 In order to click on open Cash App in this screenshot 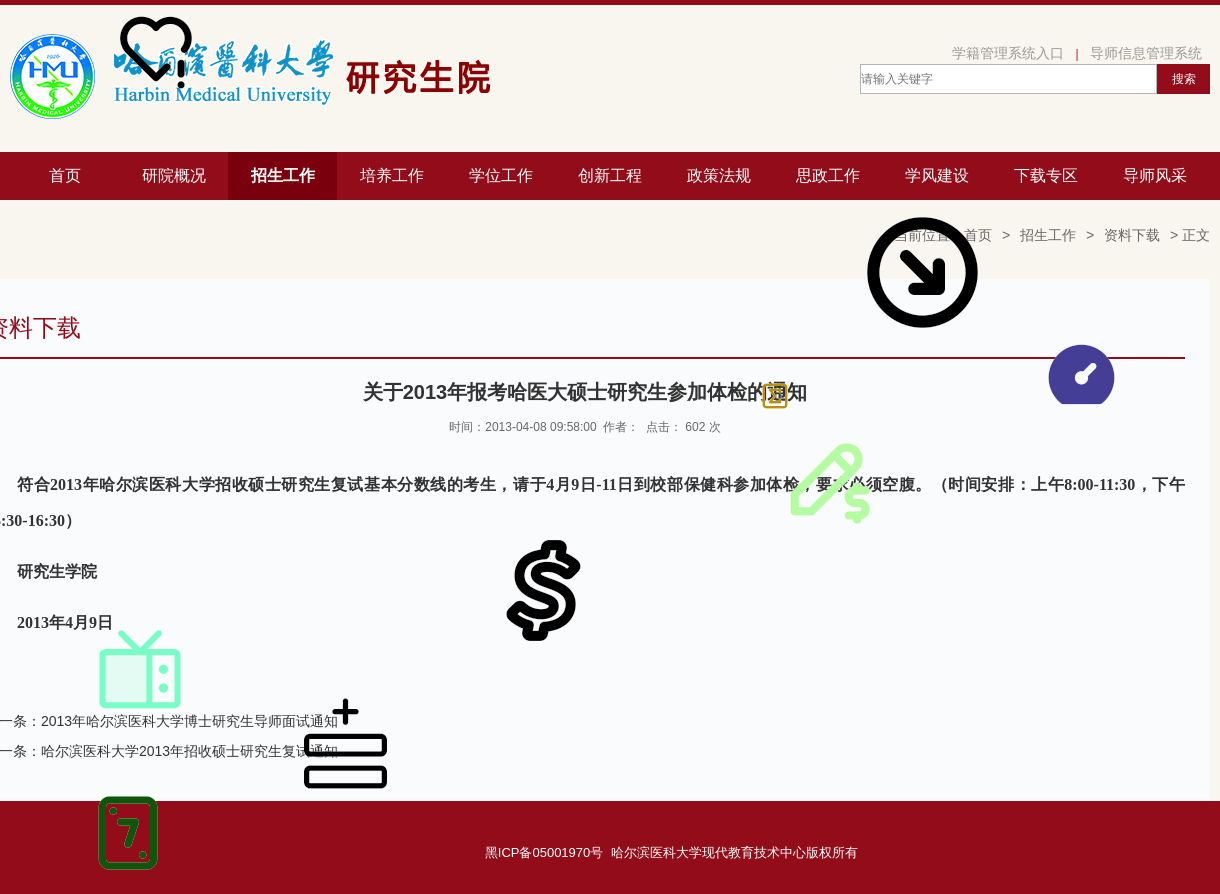, I will do `click(543, 590)`.